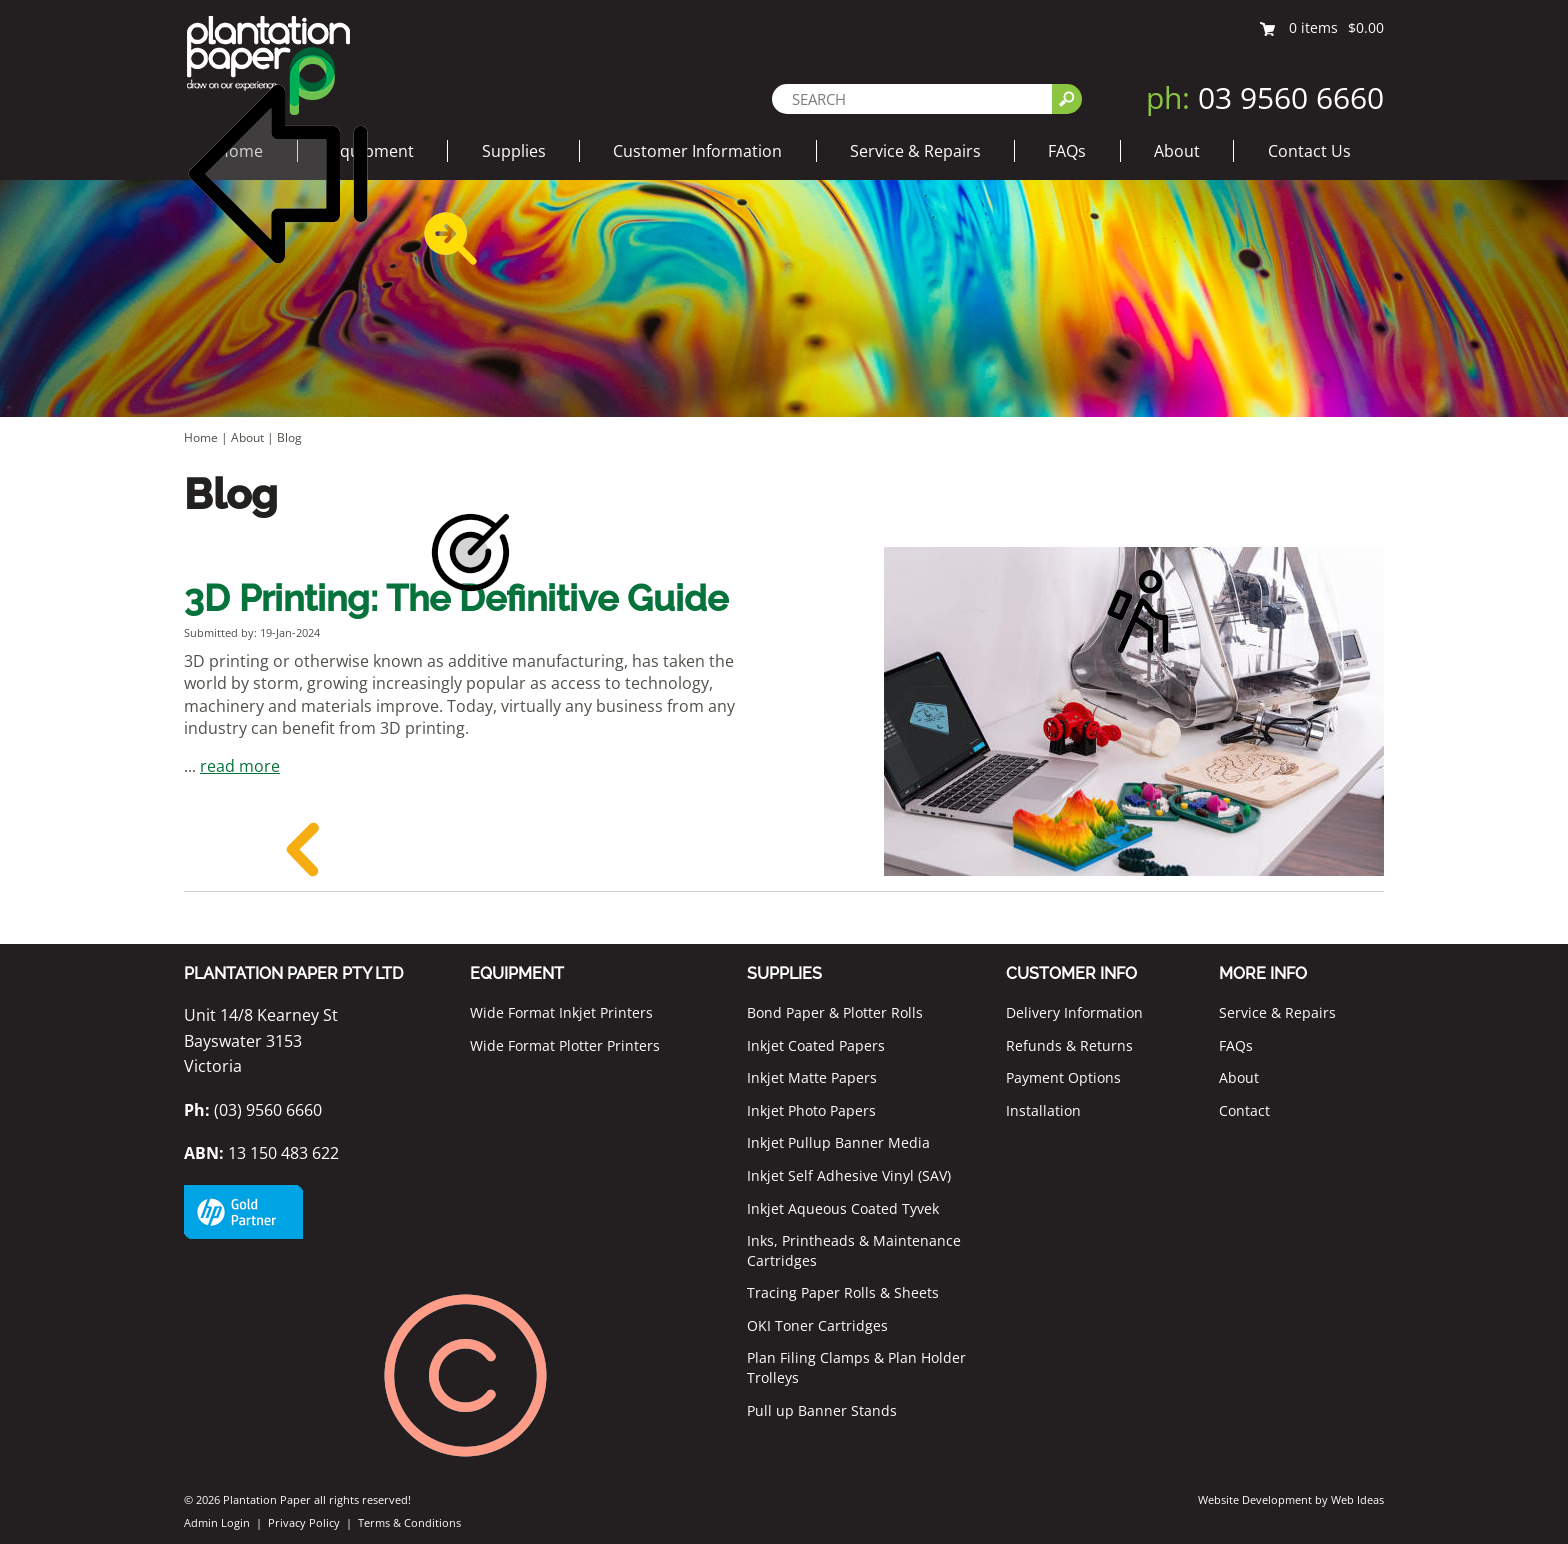 Image resolution: width=1568 pixels, height=1544 pixels. What do you see at coordinates (465, 1375) in the screenshot?
I see `indicates copyrighted content` at bounding box center [465, 1375].